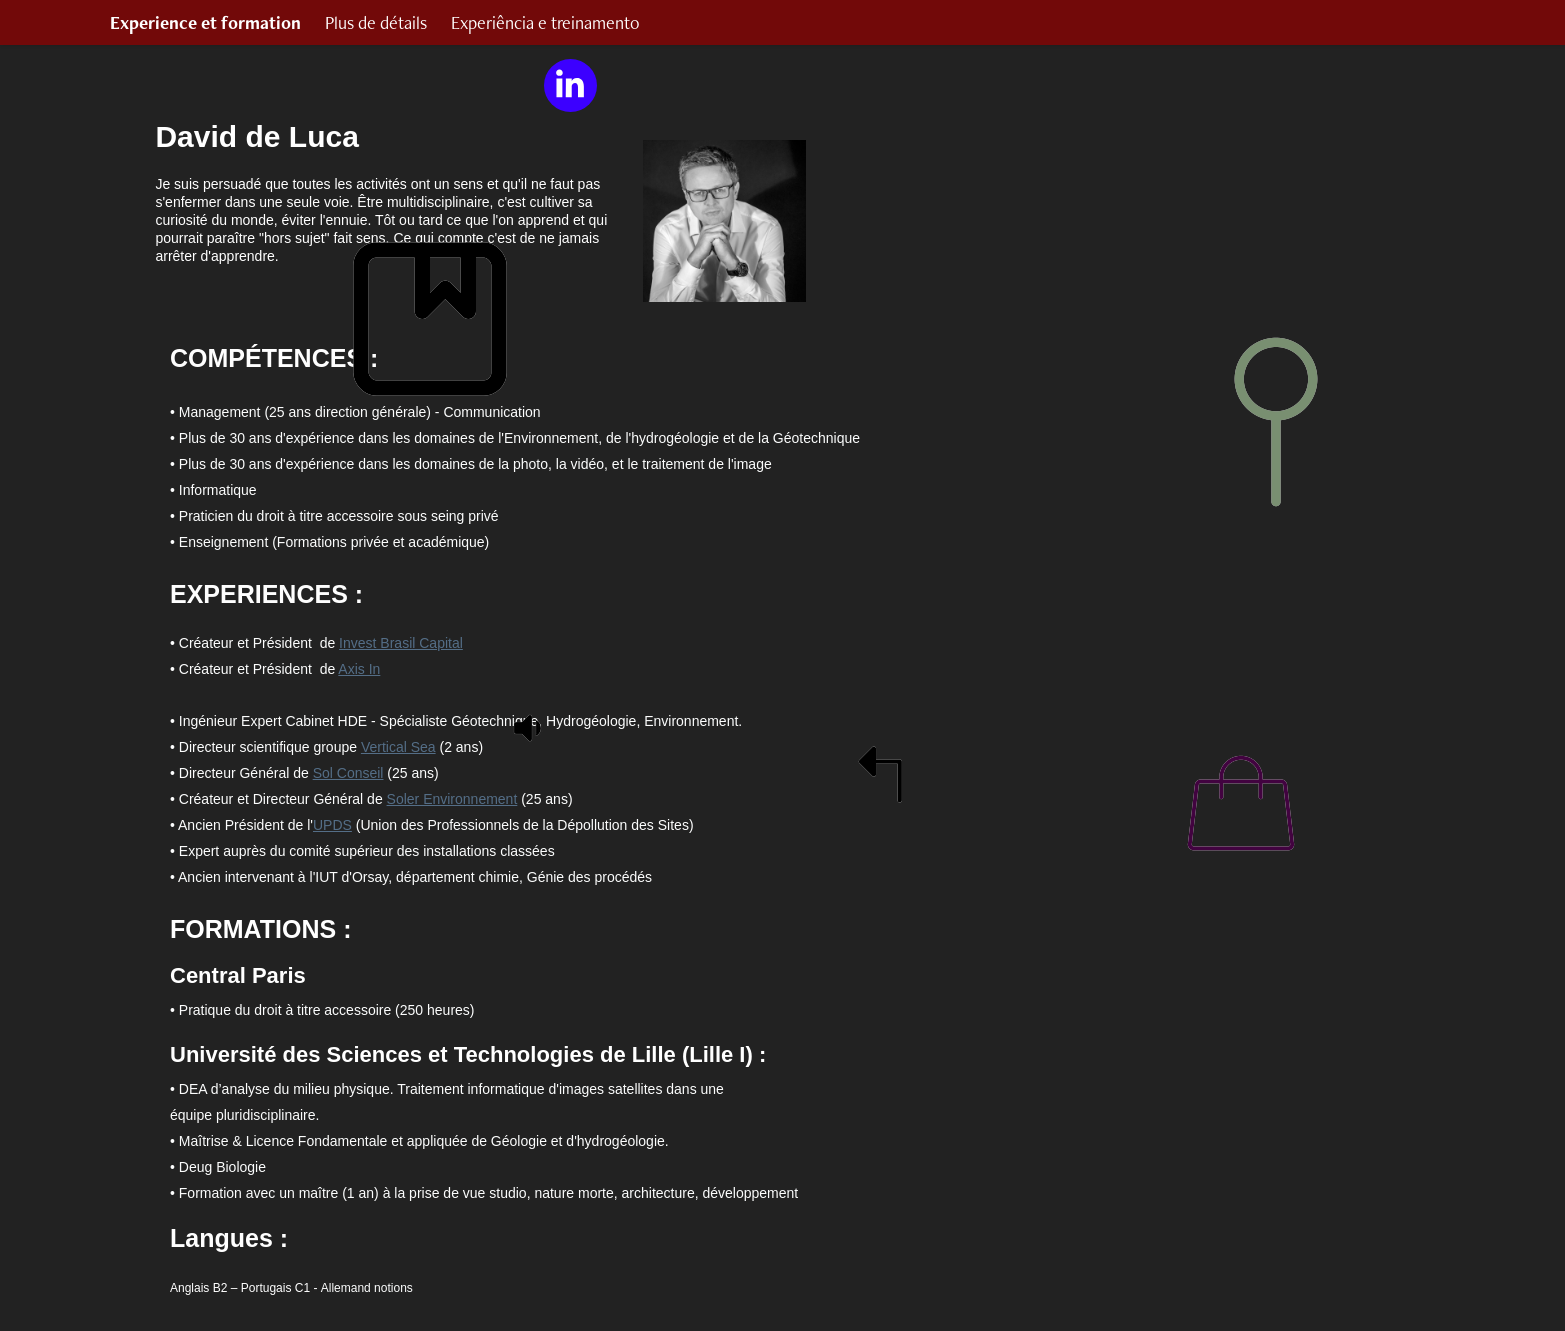  I want to click on view your music album collection, so click(430, 319).